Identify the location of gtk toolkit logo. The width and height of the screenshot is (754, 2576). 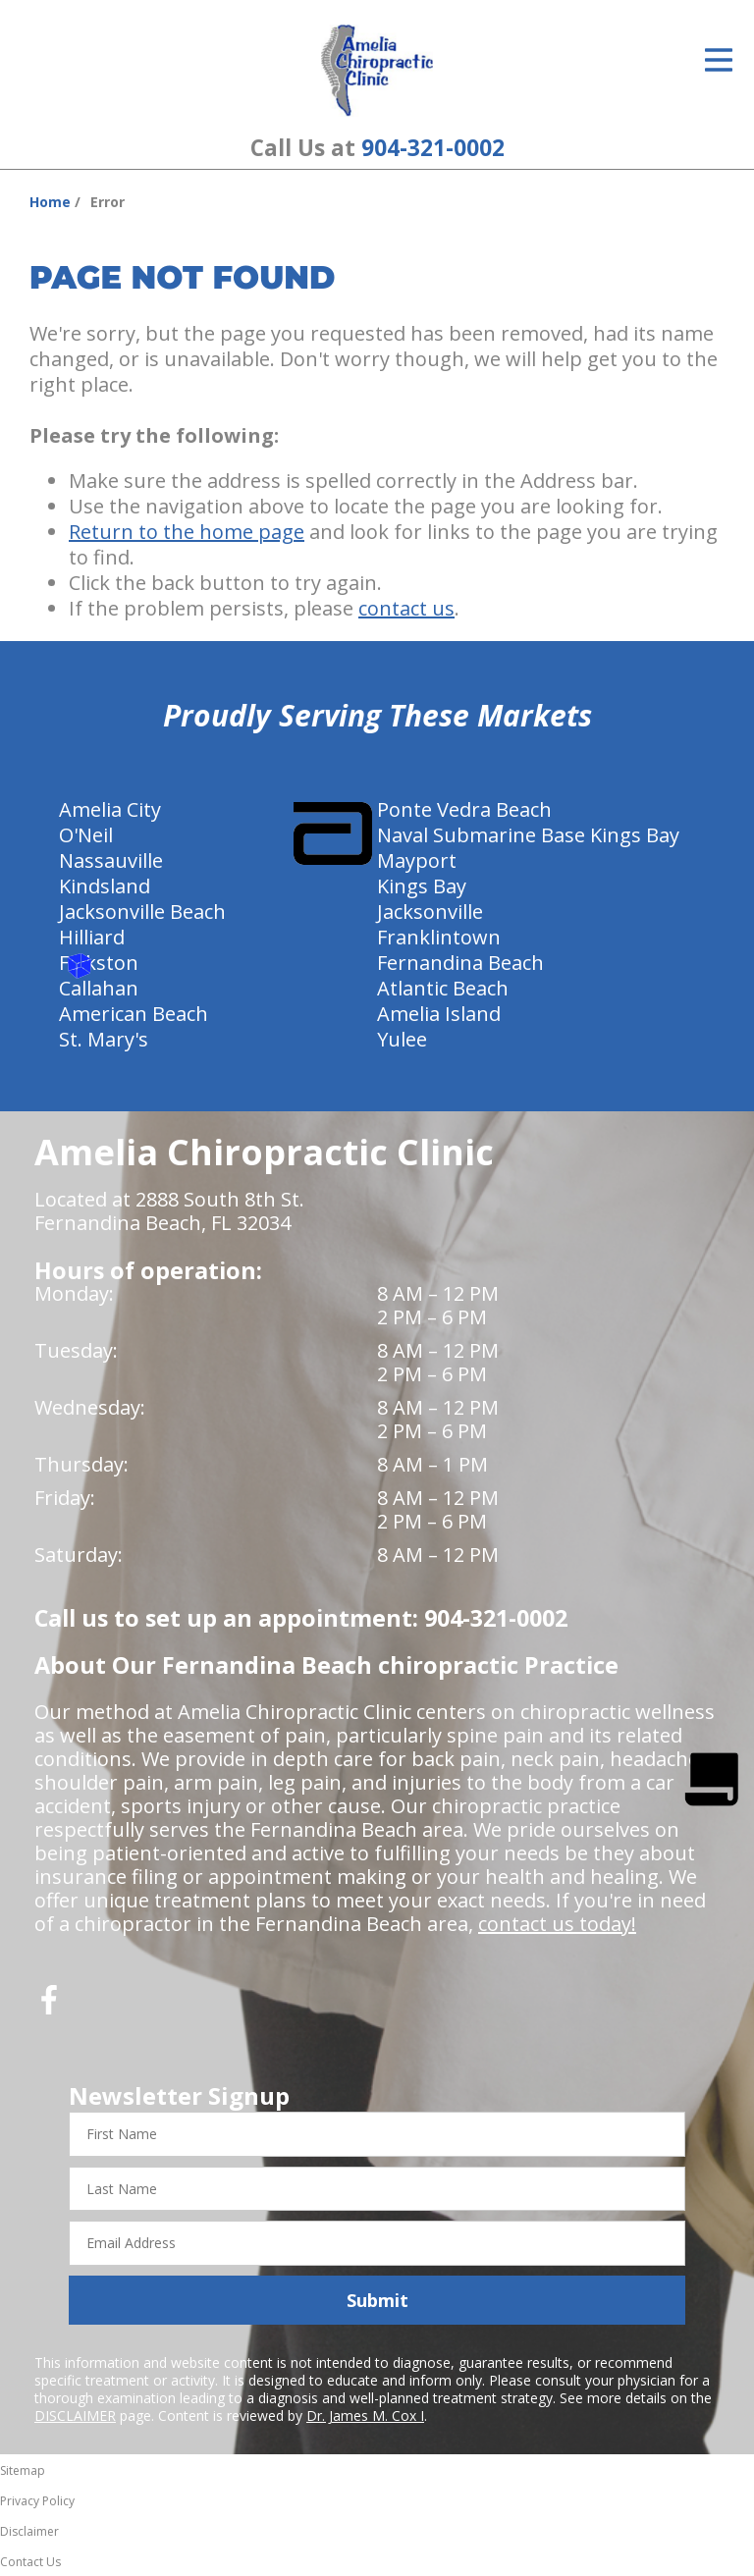
(80, 966).